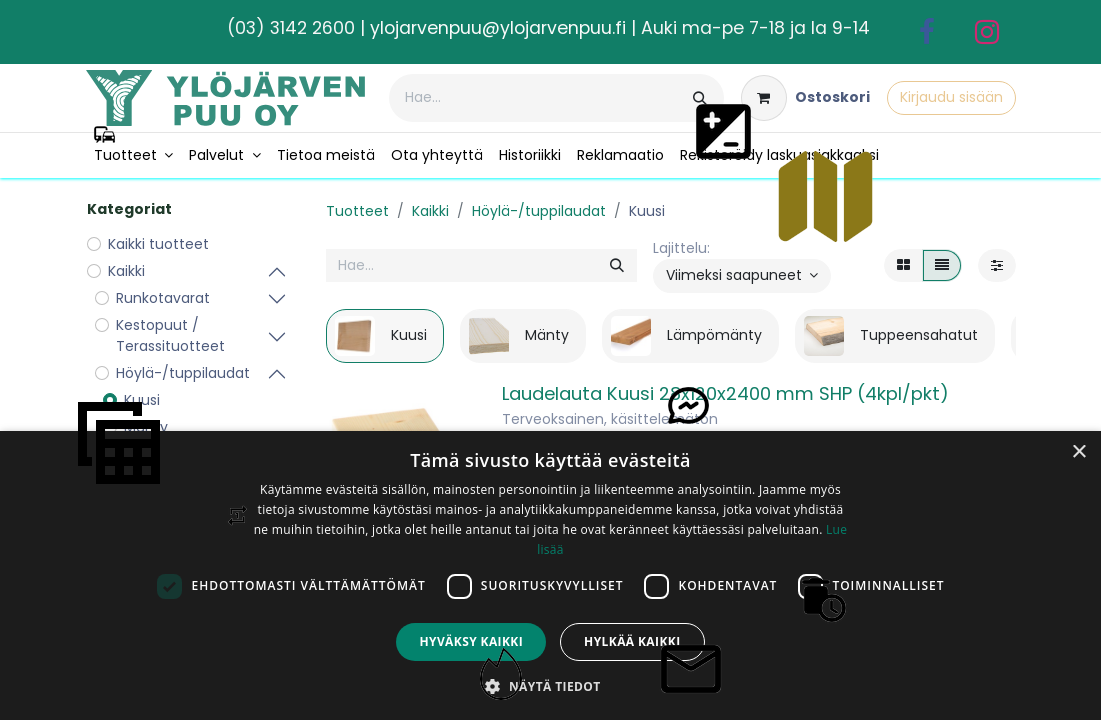 This screenshot has width=1101, height=720. I want to click on enable auto-delete for messages or files, so click(824, 600).